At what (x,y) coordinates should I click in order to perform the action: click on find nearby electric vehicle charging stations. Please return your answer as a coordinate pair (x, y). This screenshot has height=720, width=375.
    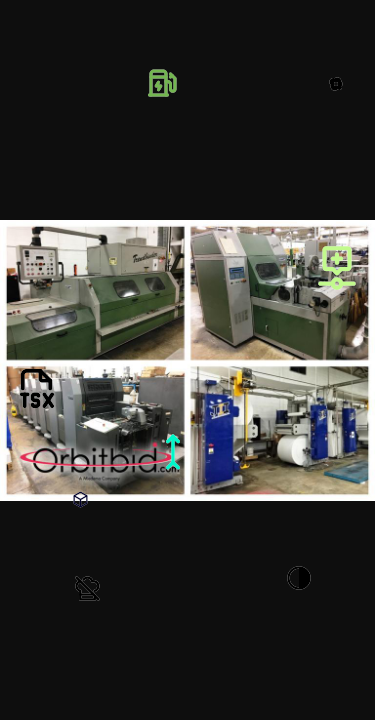
    Looking at the image, I should click on (163, 83).